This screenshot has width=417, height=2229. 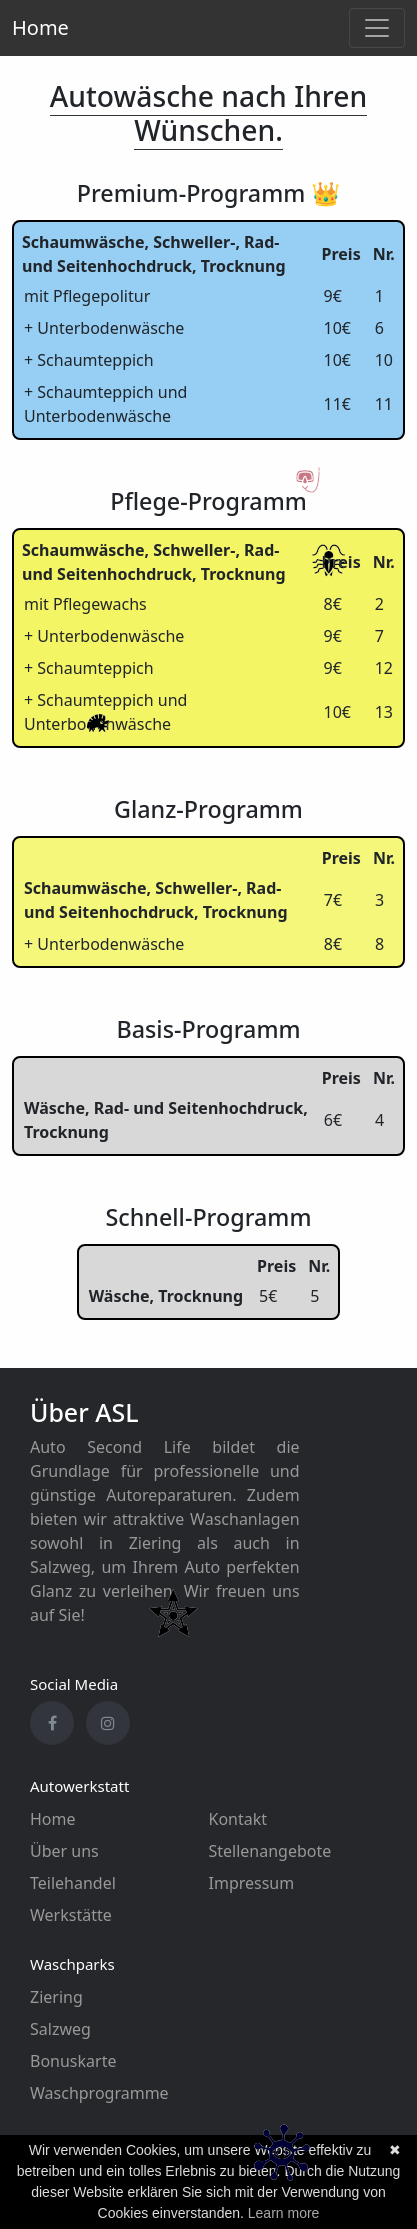 I want to click on select boar faction or clan emblem, so click(x=98, y=723).